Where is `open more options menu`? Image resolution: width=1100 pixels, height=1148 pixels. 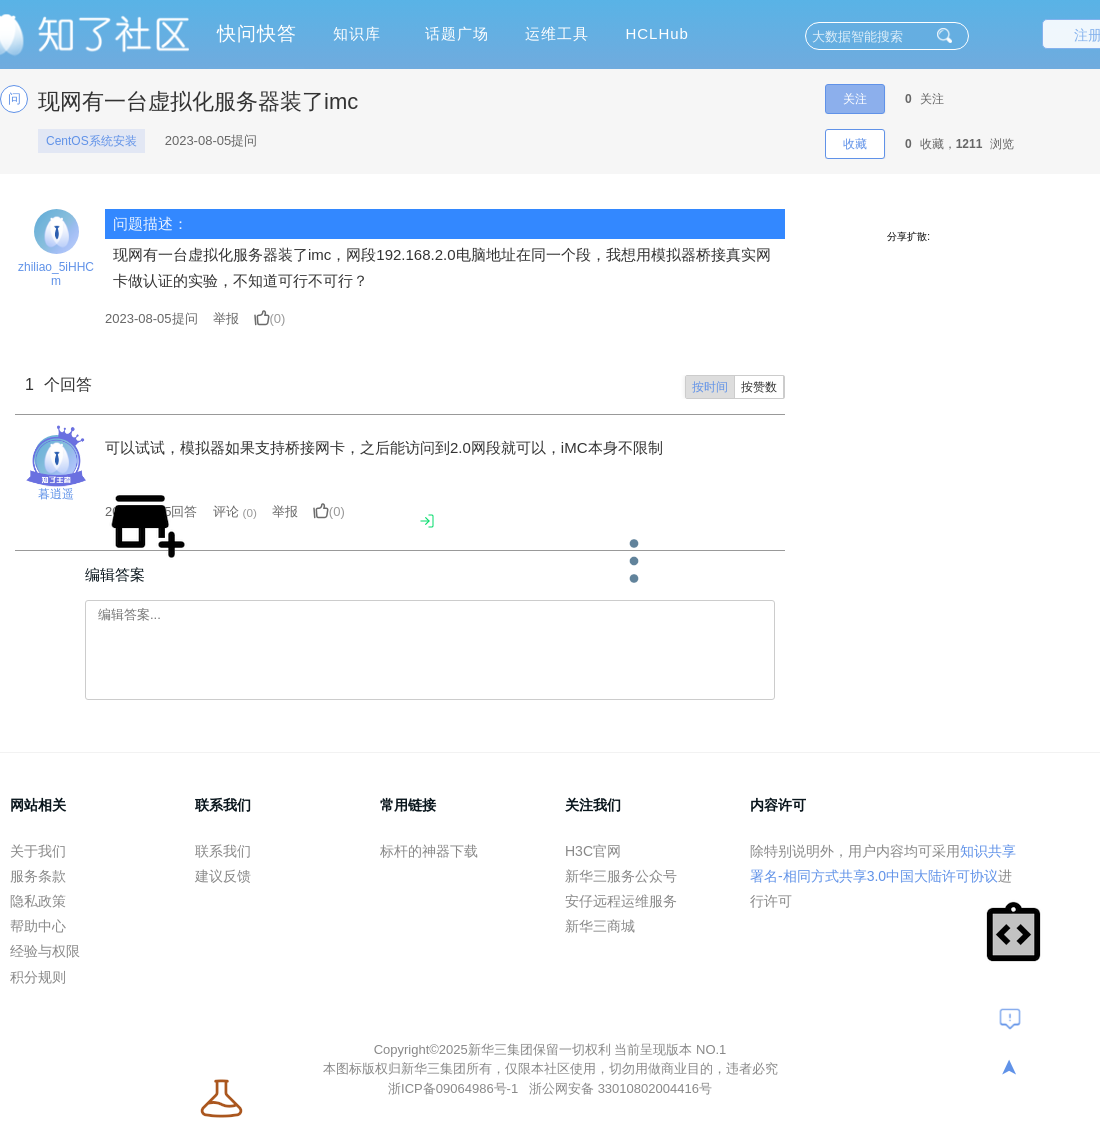
open more options menu is located at coordinates (634, 561).